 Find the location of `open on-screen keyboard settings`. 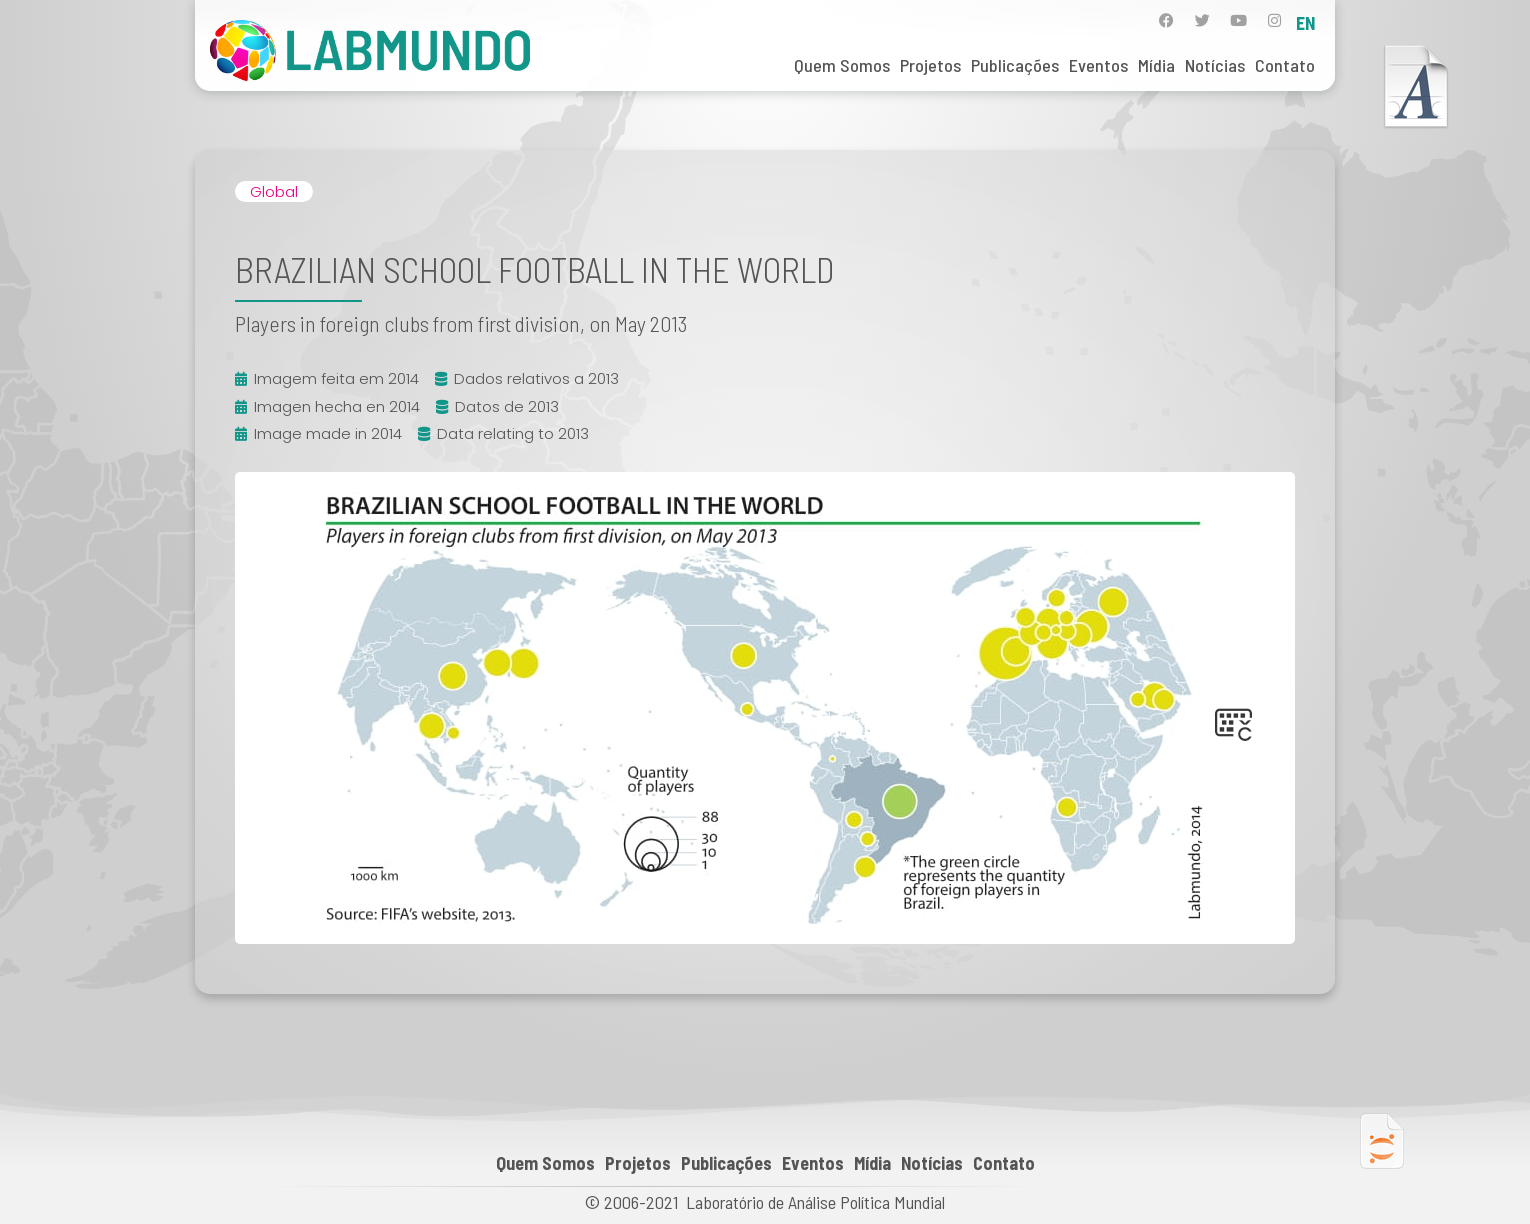

open on-screen keyboard settings is located at coordinates (1233, 722).